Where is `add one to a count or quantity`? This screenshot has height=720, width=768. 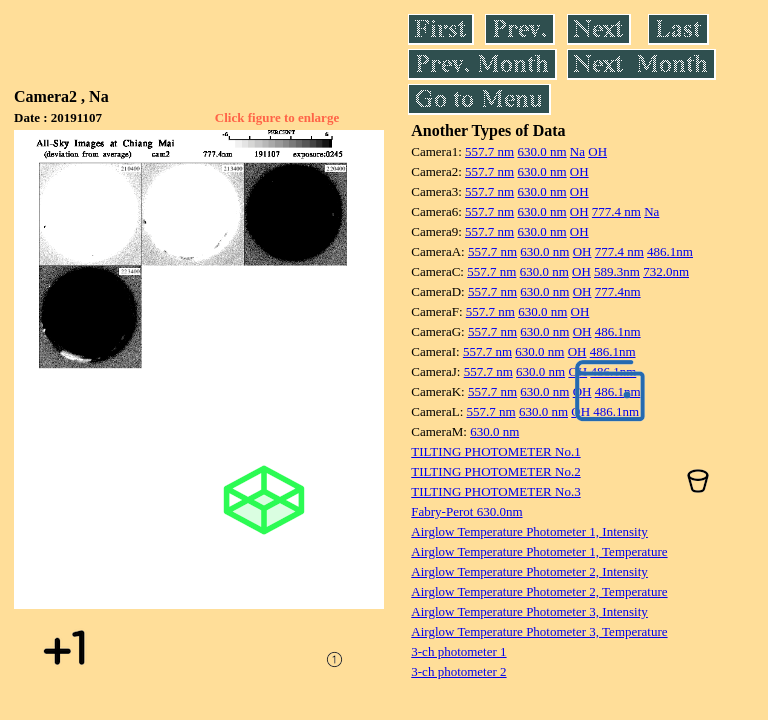 add one to a count or quantity is located at coordinates (65, 648).